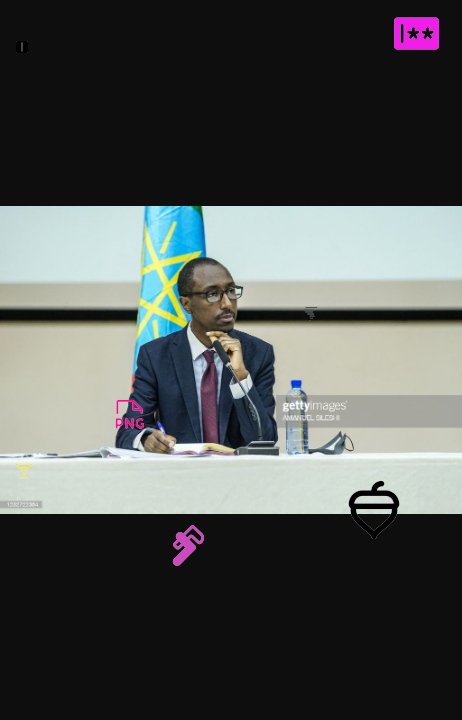  What do you see at coordinates (24, 471) in the screenshot?
I see `browse cocktail or drink recipes` at bounding box center [24, 471].